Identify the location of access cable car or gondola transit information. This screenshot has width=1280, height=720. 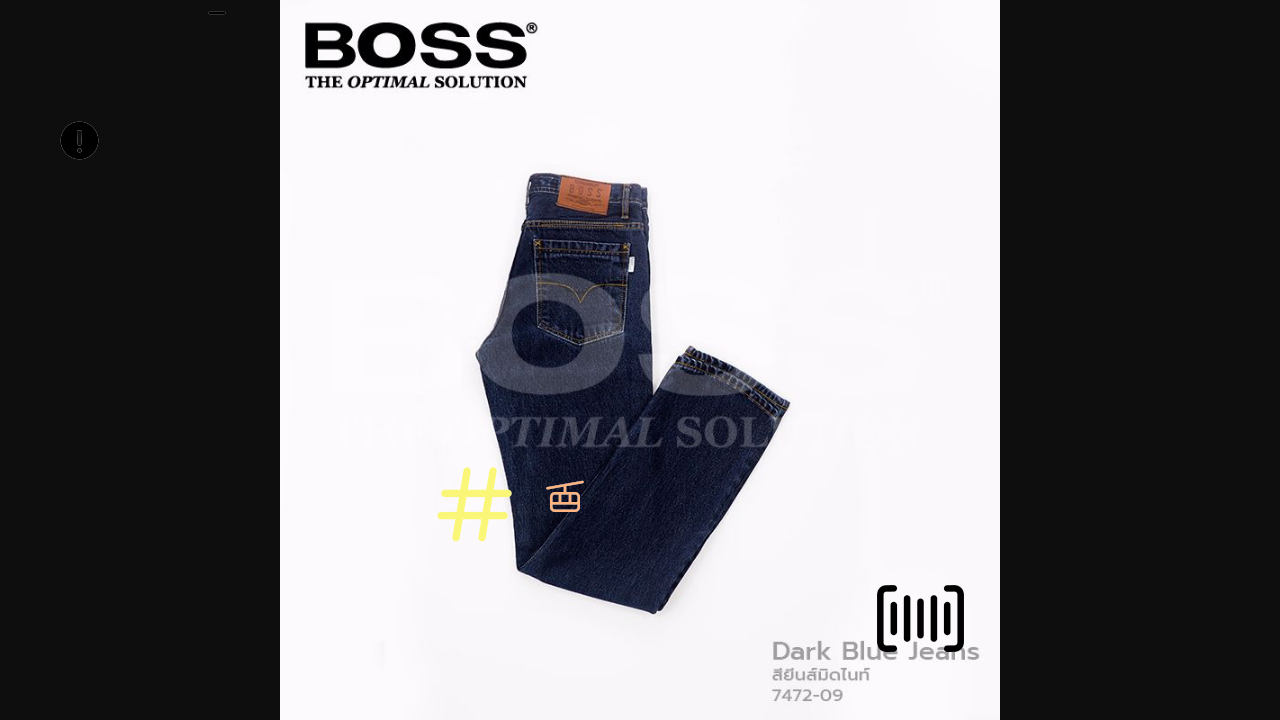
(565, 497).